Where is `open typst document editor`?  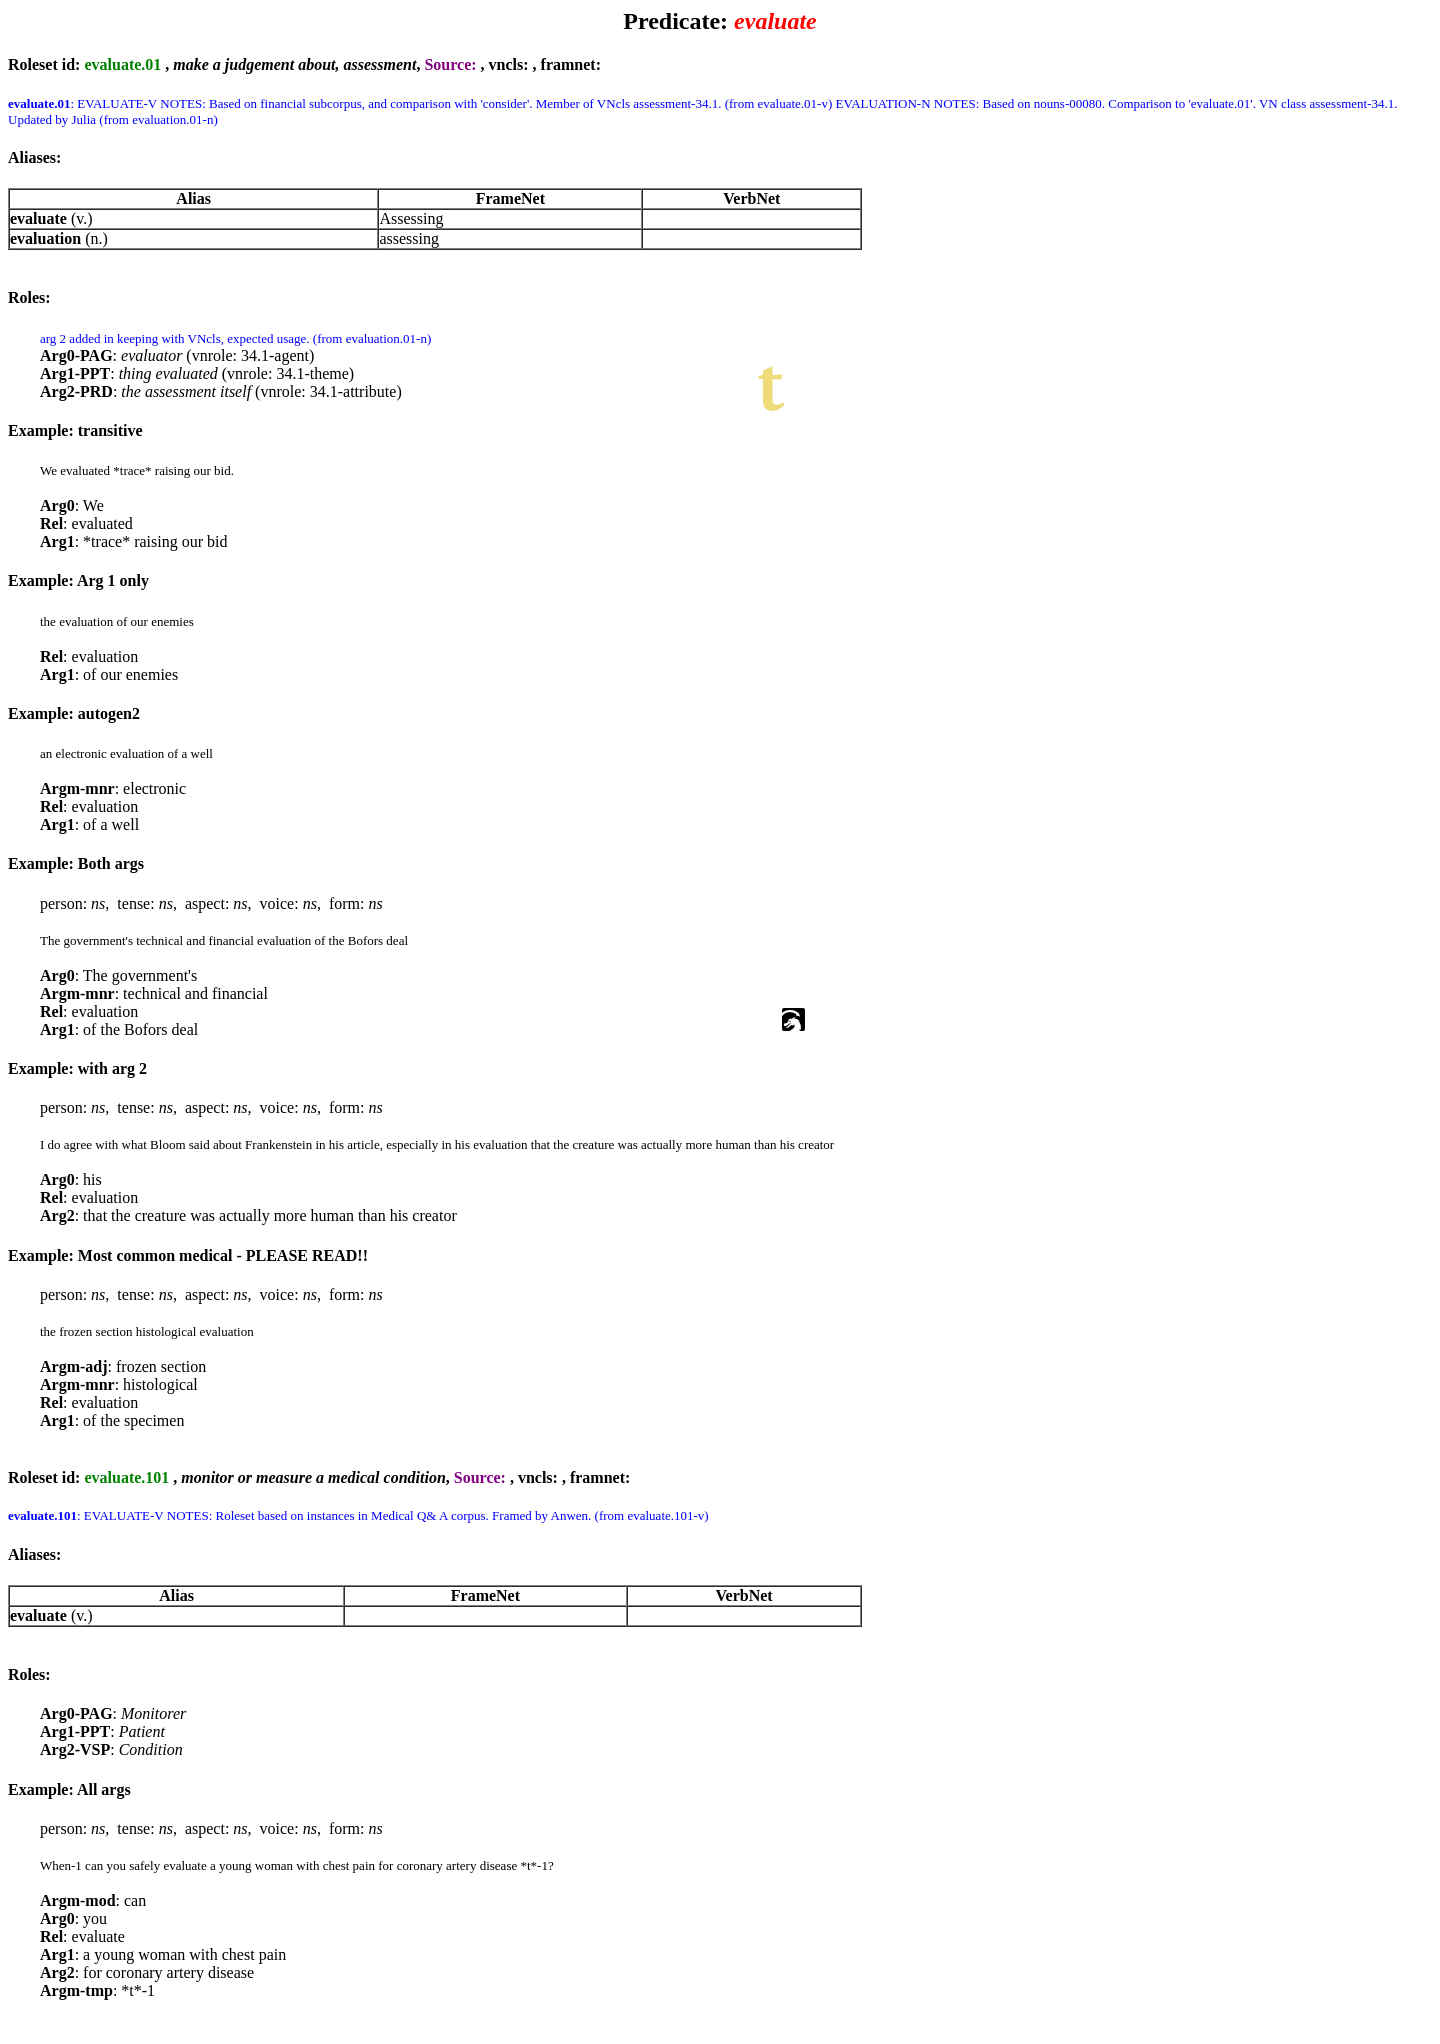 open typst document editor is located at coordinates (771, 388).